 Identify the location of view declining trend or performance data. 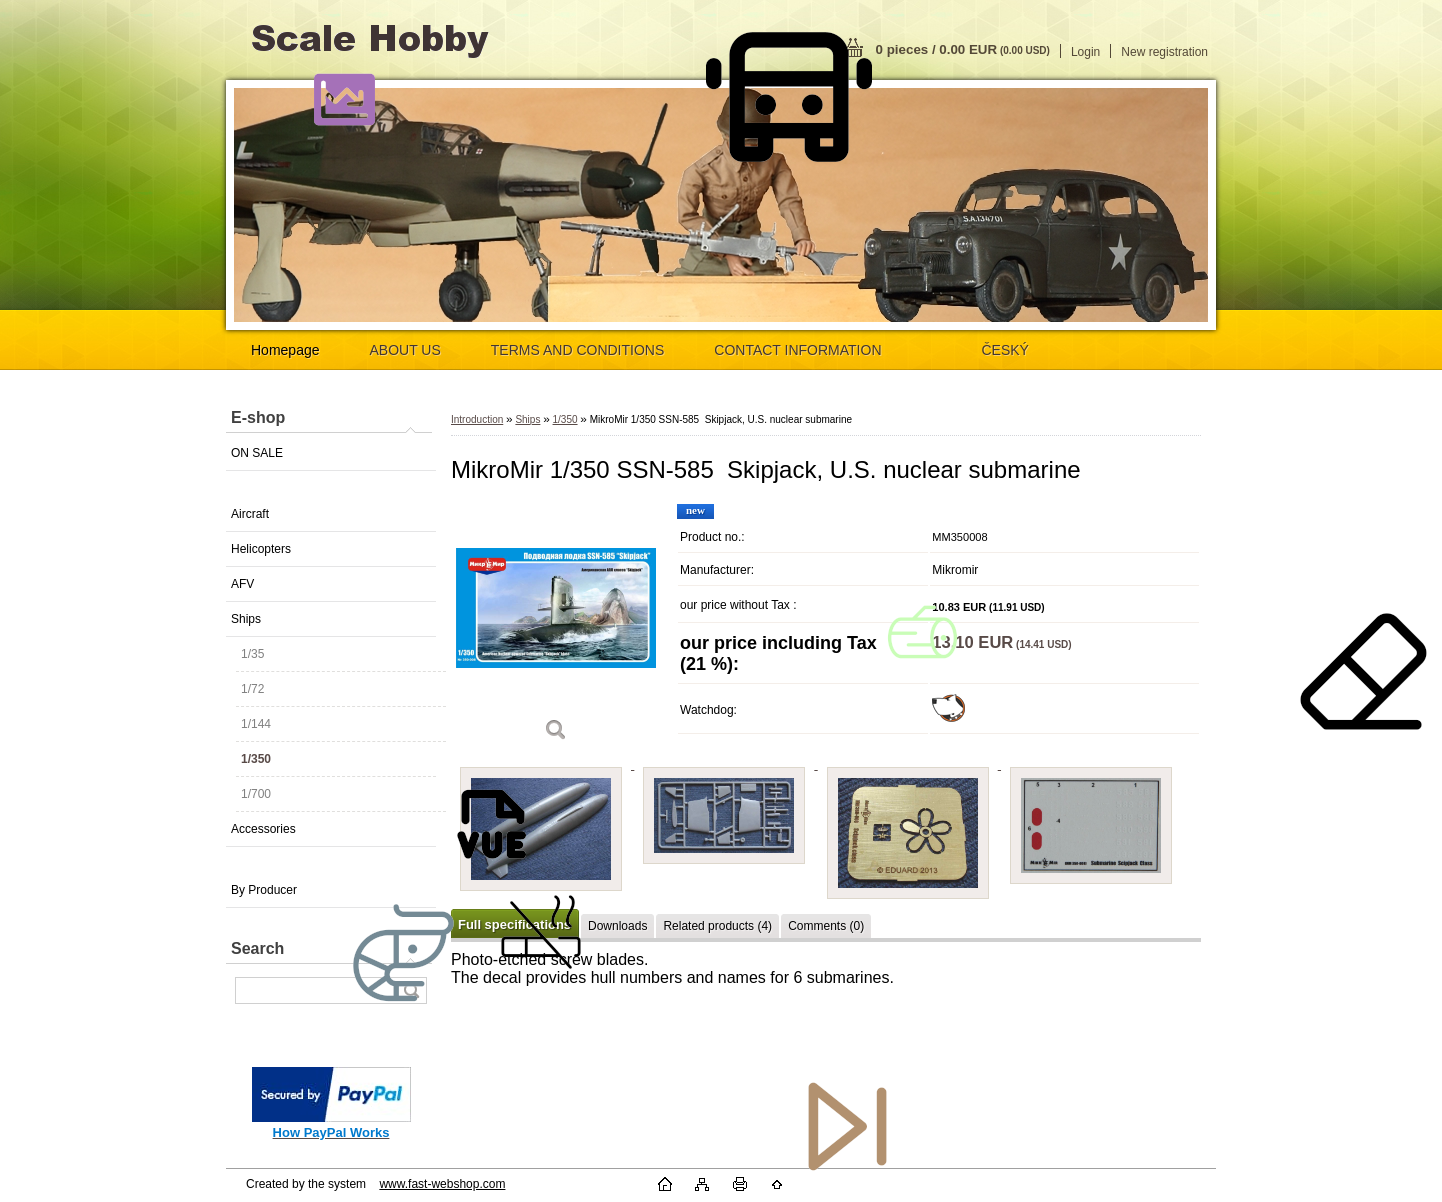
(344, 99).